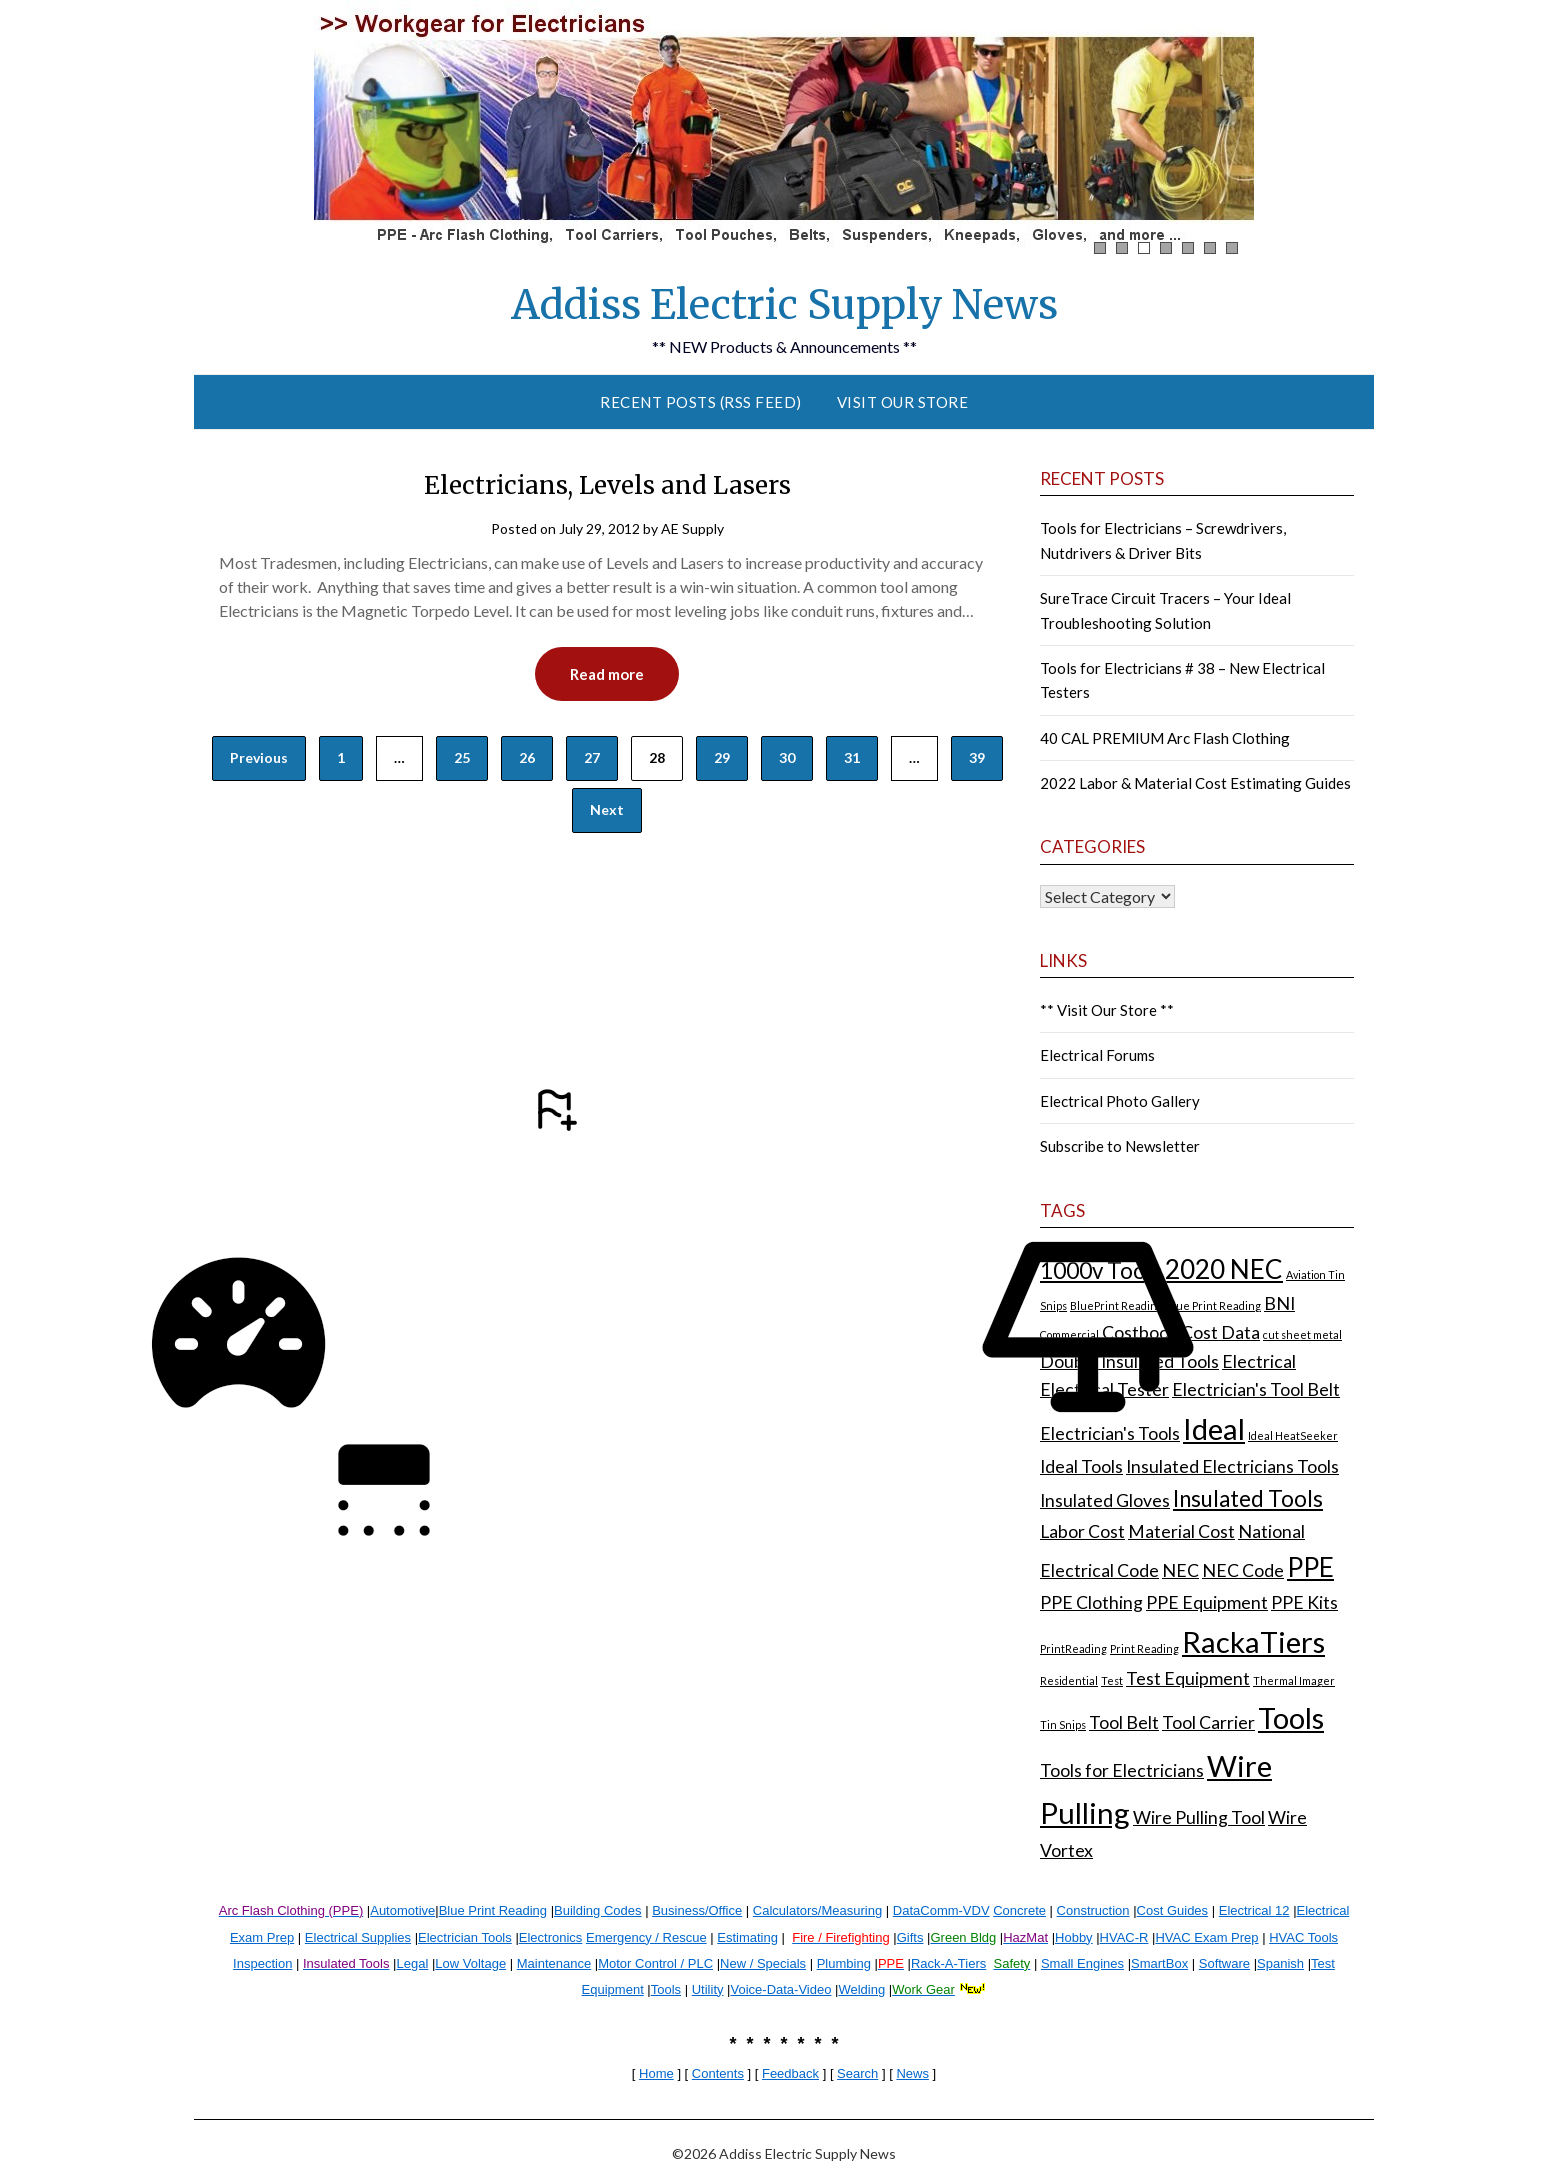 This screenshot has height=2182, width=1568. Describe the element at coordinates (238, 1332) in the screenshot. I see `view performance or speed metrics` at that location.